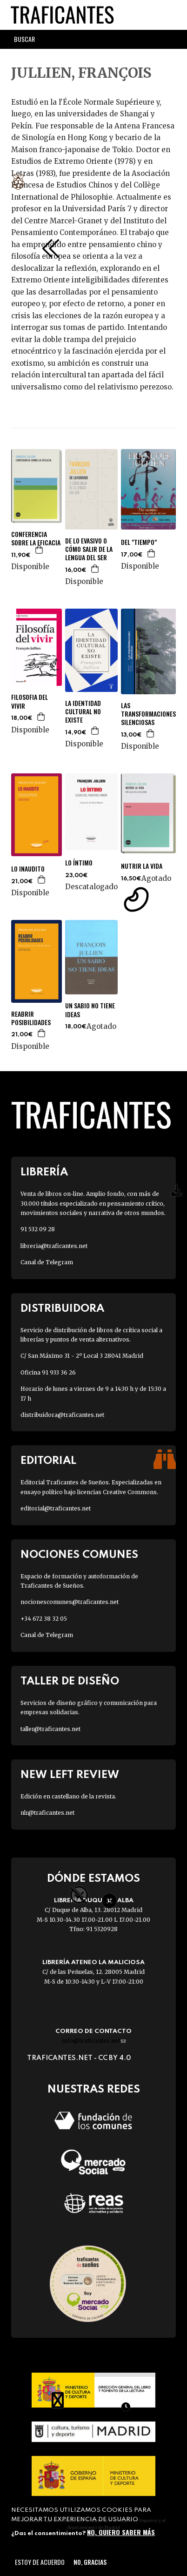 The image size is (187, 2576). I want to click on close or dismiss a dialog, so click(109, 1901).